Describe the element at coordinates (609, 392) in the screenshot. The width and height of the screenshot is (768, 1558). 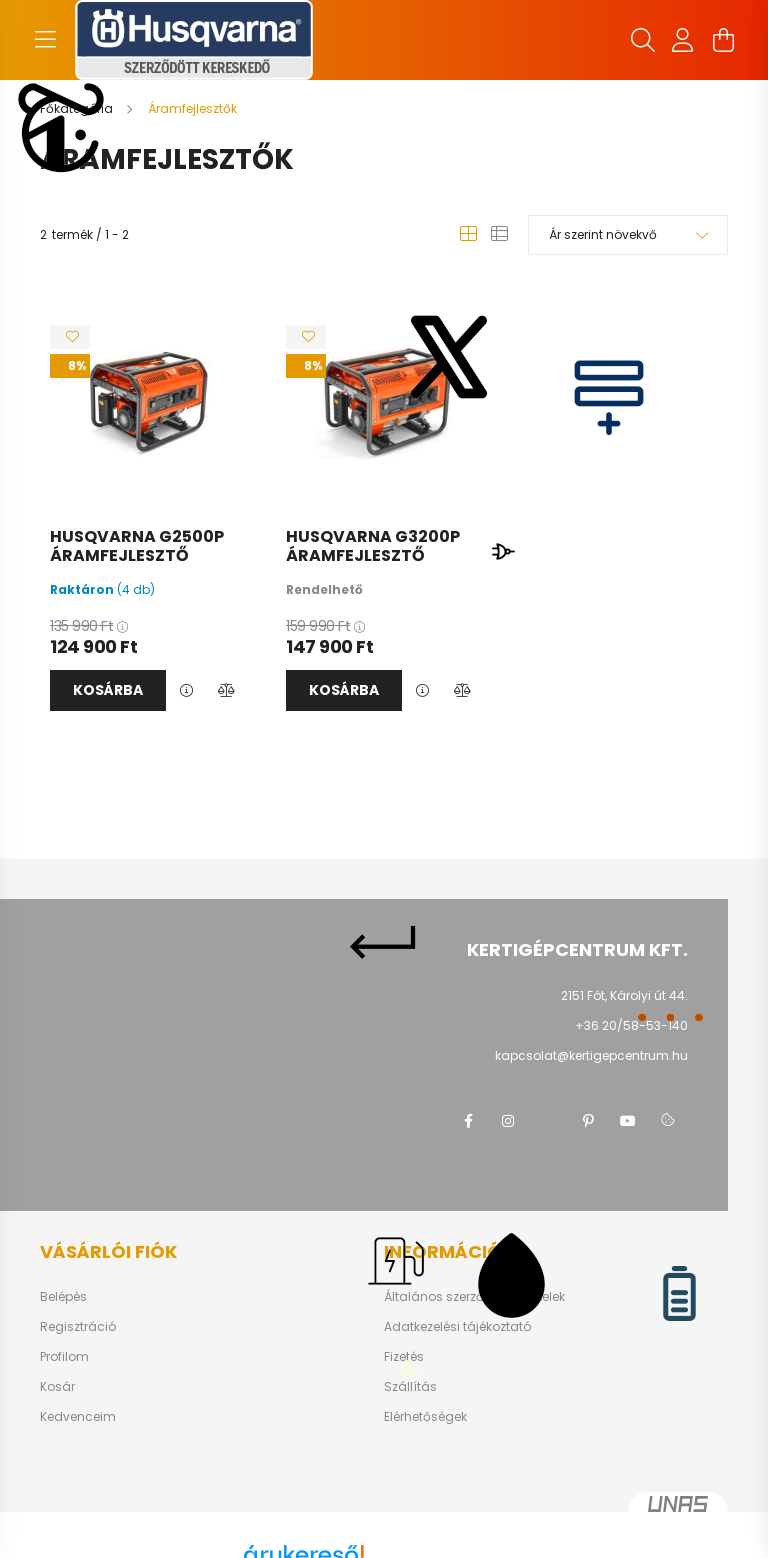
I see `add a new row below` at that location.